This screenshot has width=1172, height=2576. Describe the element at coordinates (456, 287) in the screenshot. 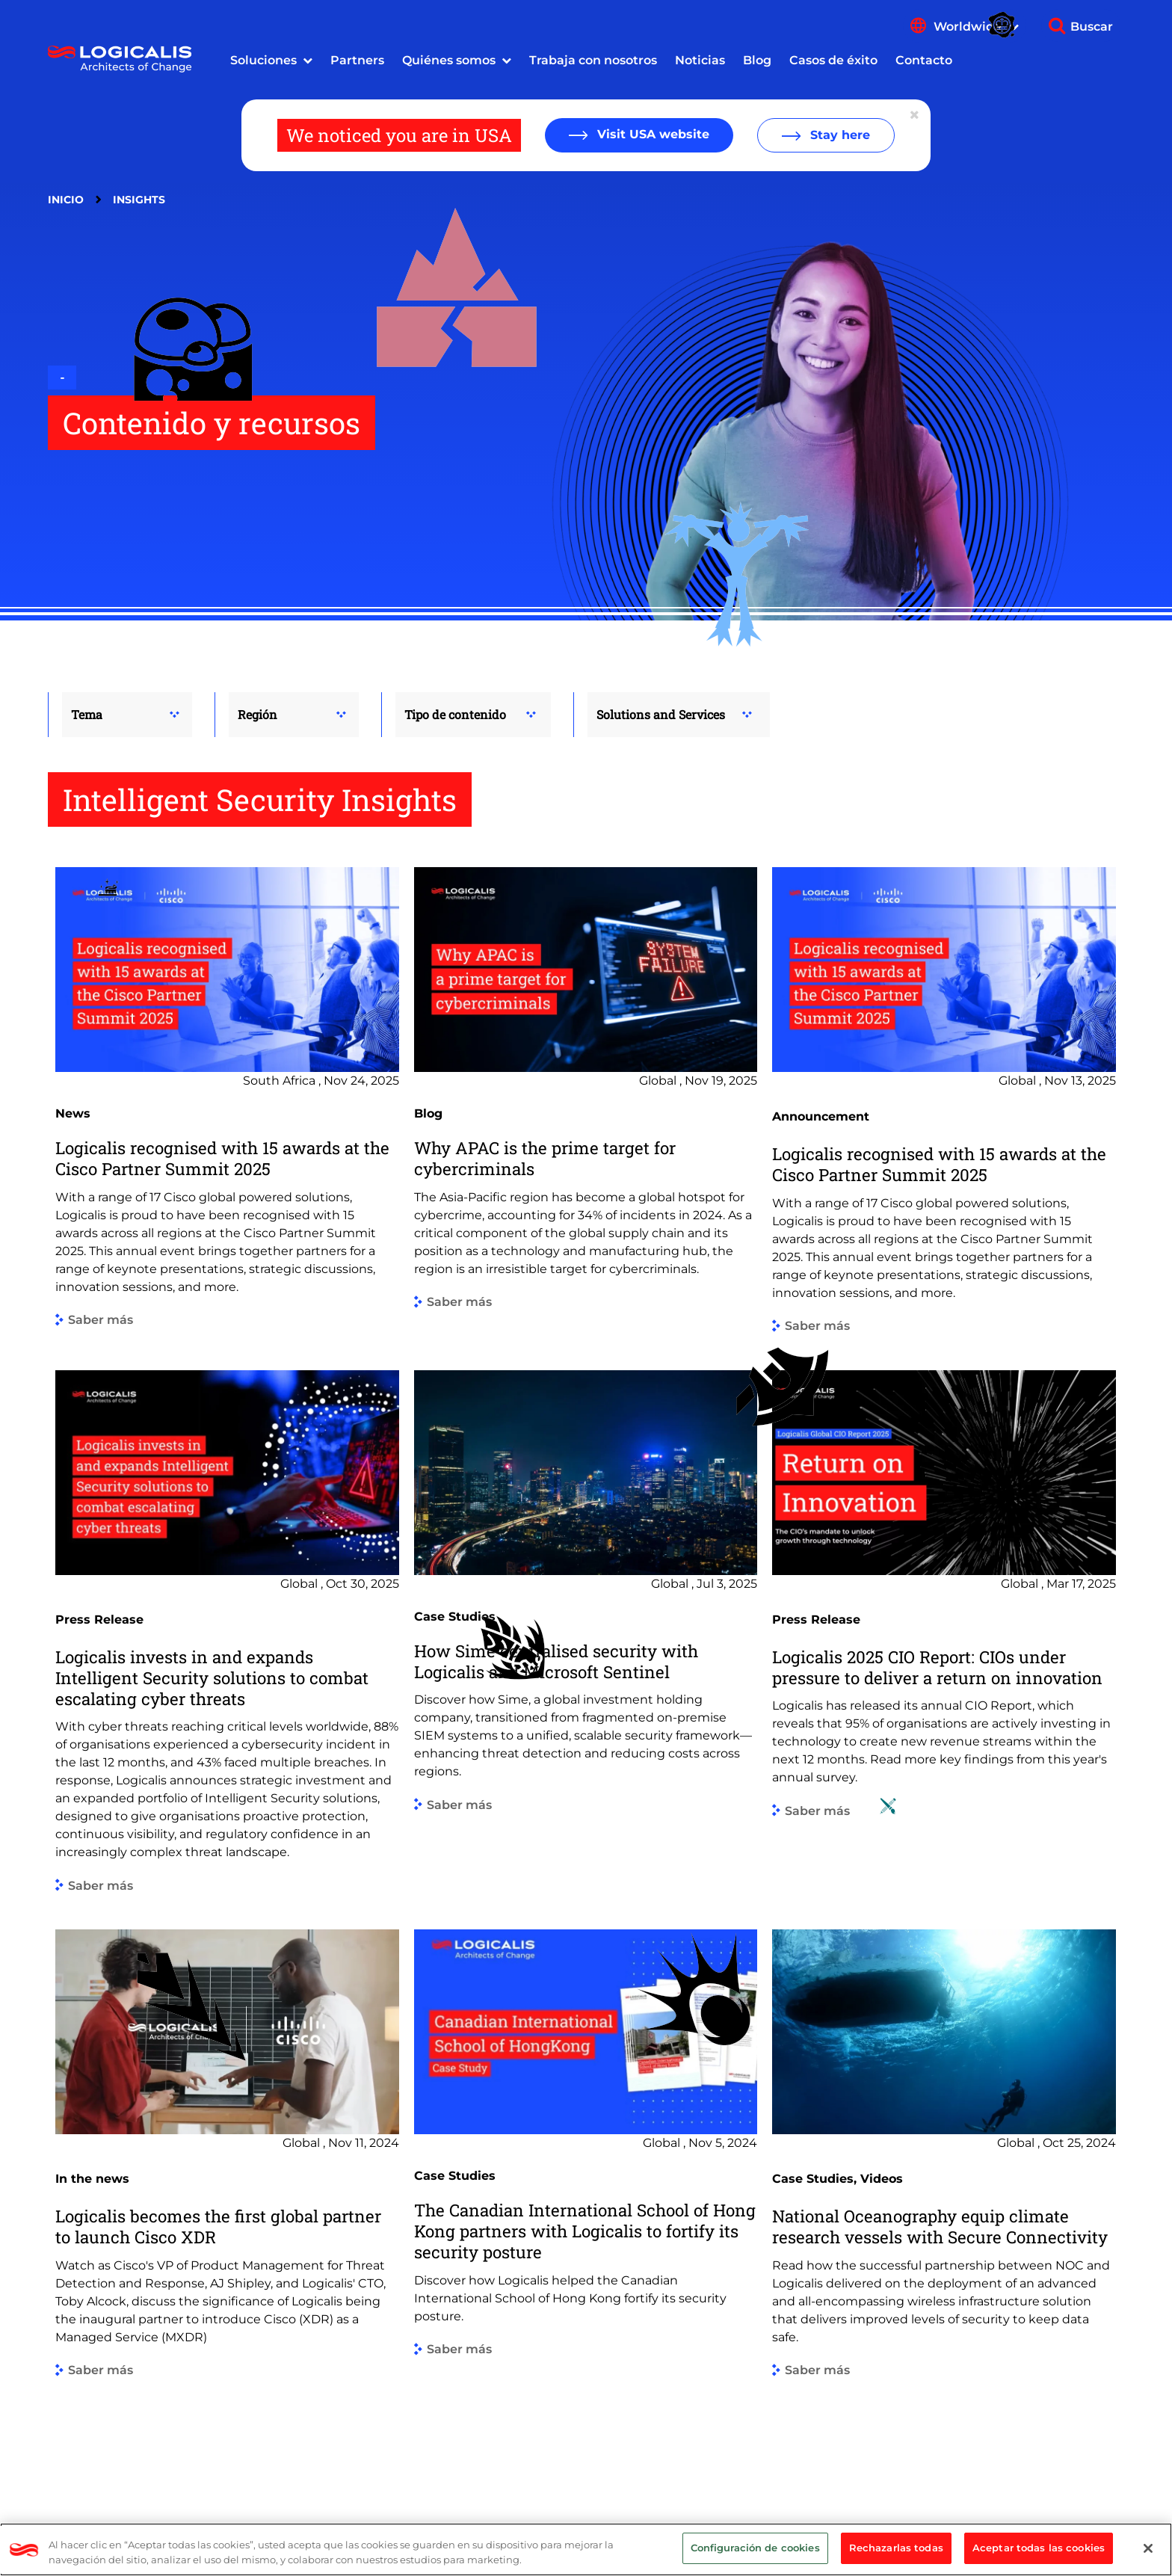

I see `explore valley or mountain terrain` at that location.